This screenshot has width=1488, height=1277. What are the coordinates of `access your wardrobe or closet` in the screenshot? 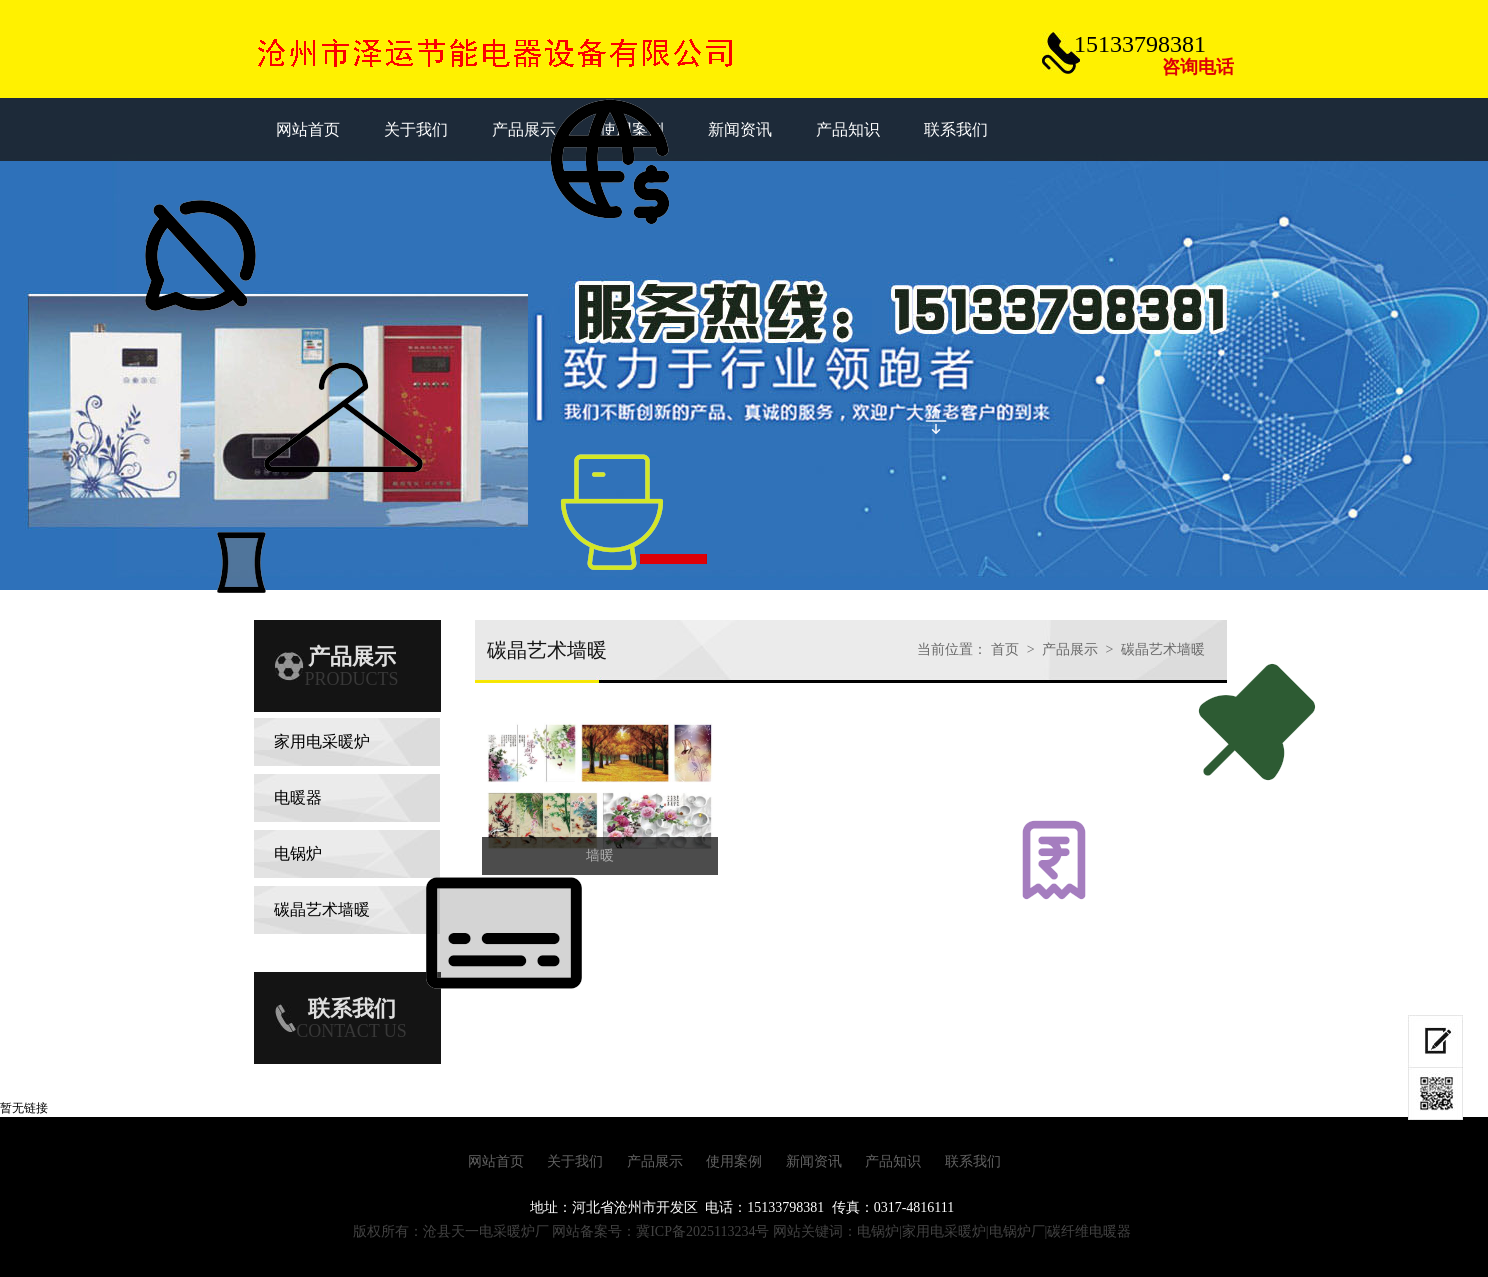 It's located at (343, 425).